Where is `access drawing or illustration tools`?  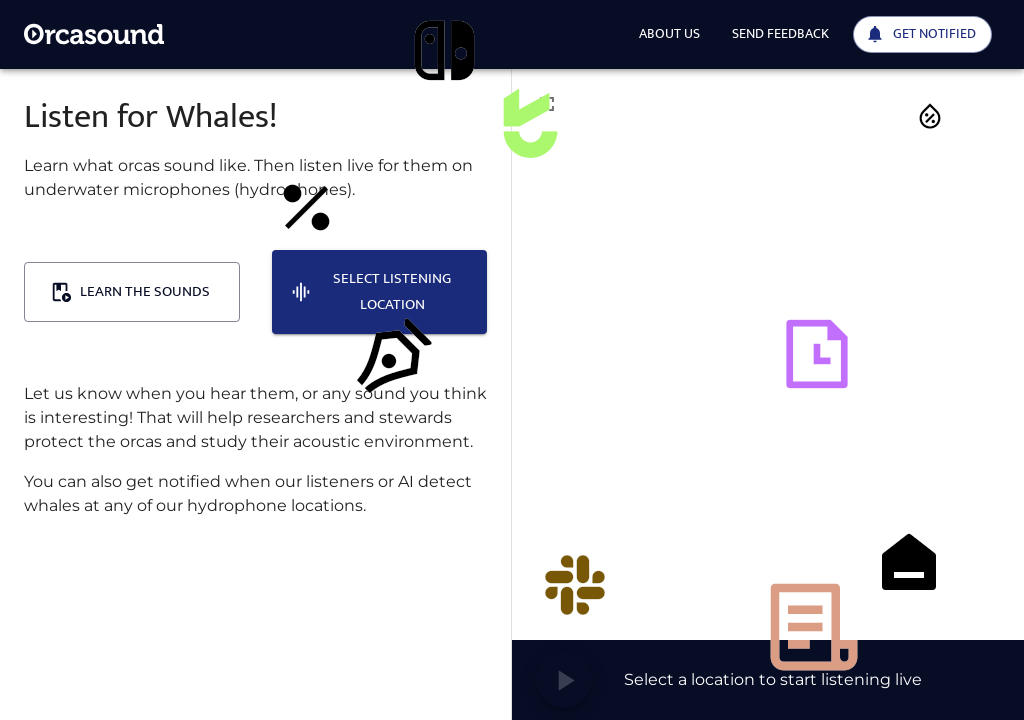 access drawing or illustration tools is located at coordinates (391, 358).